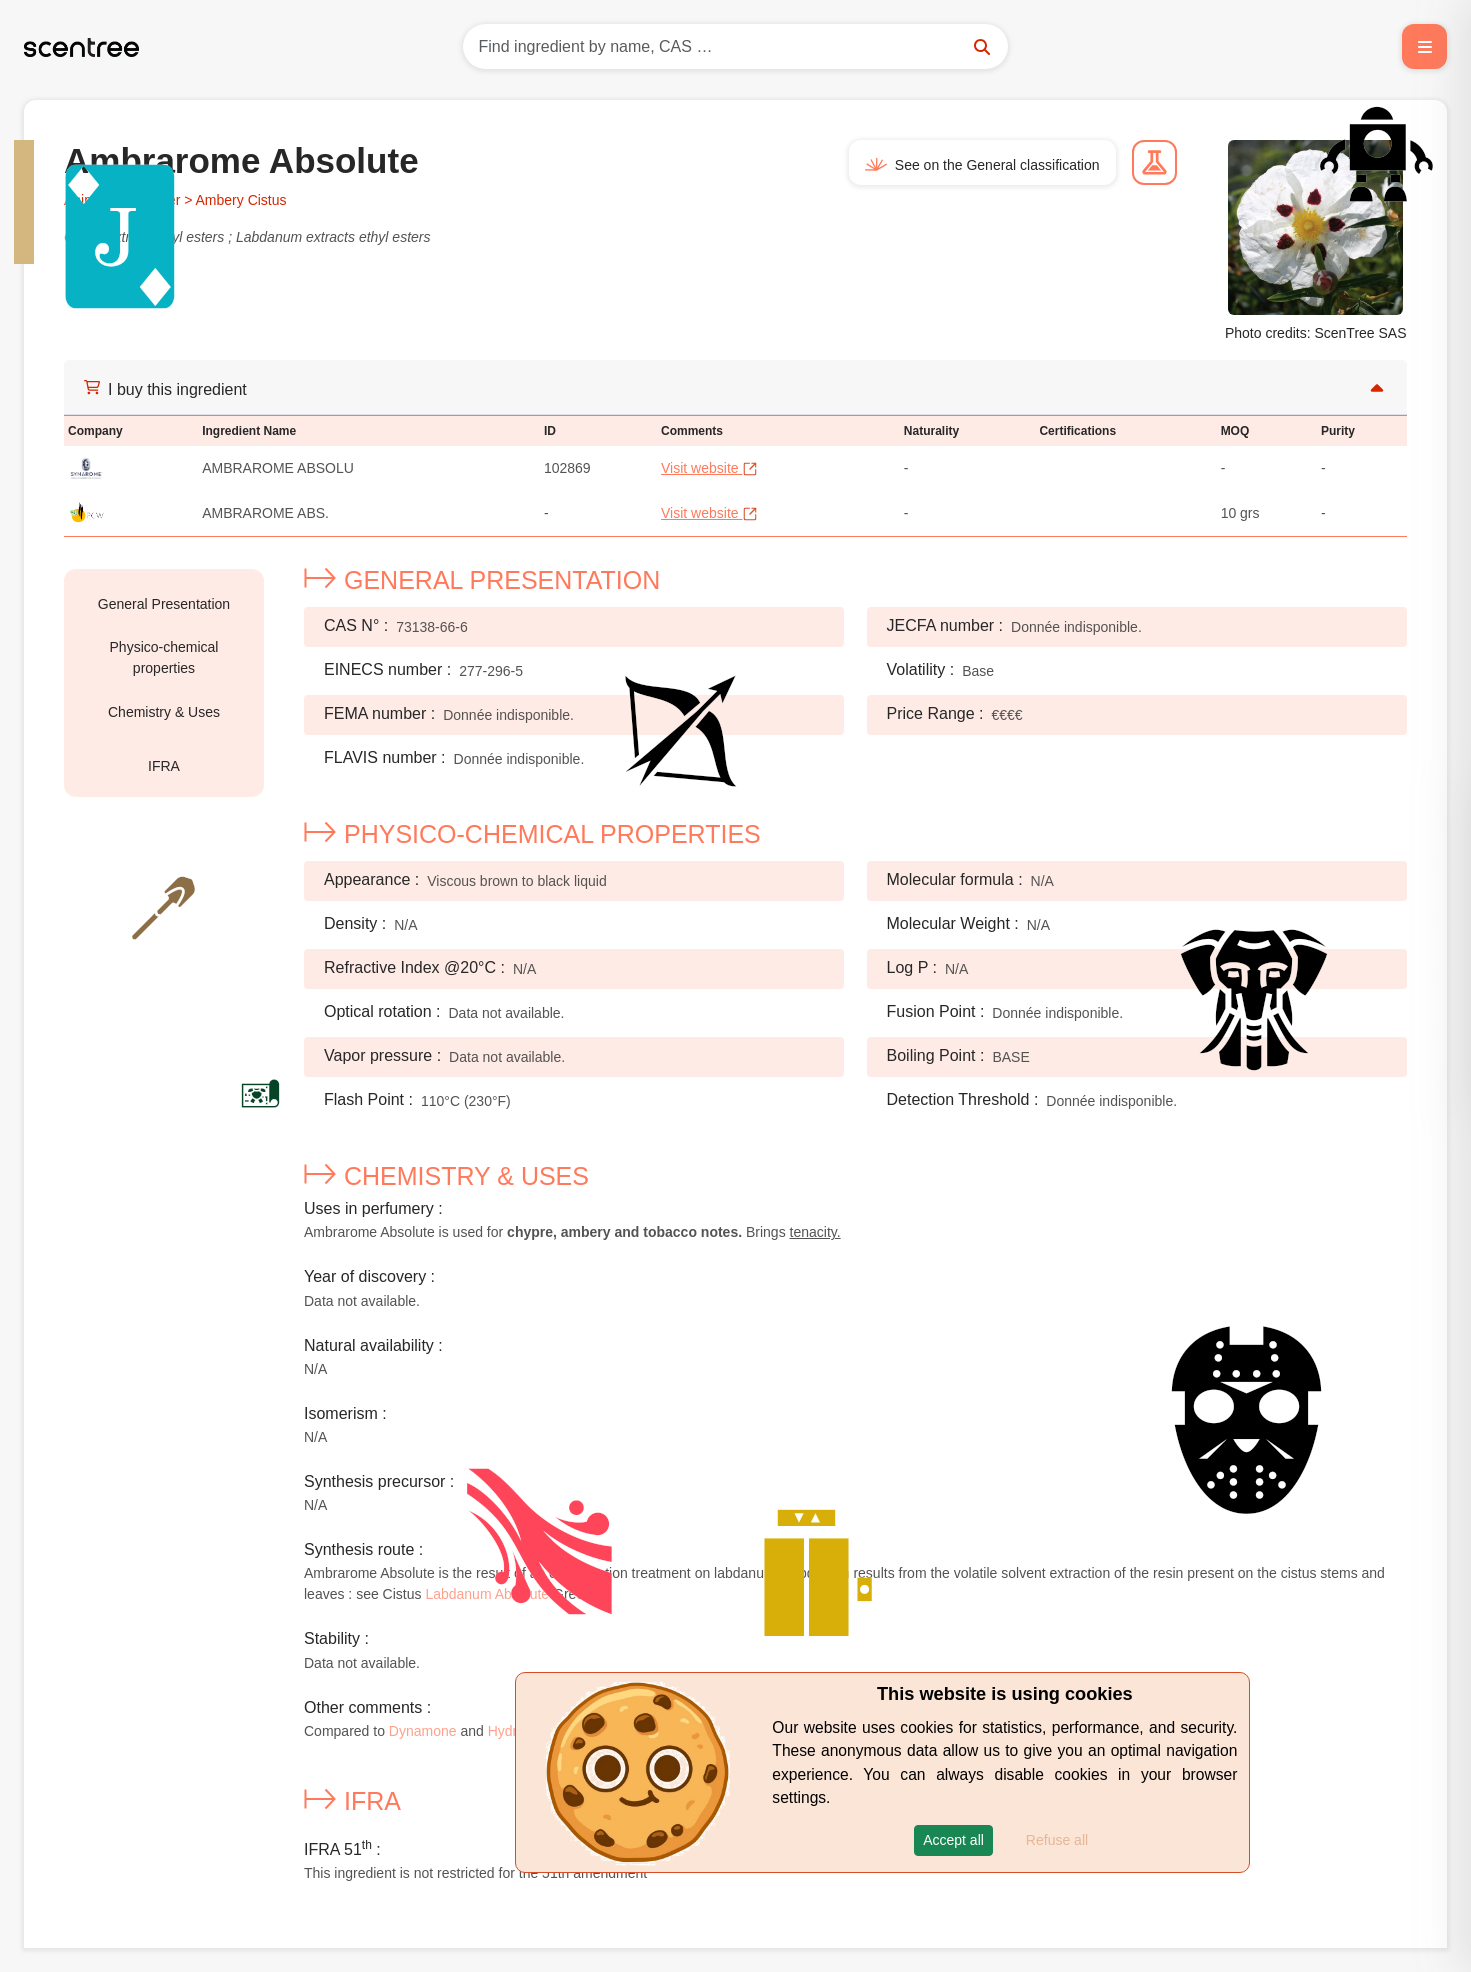  What do you see at coordinates (680, 730) in the screenshot?
I see `archery or ranged attack skill` at bounding box center [680, 730].